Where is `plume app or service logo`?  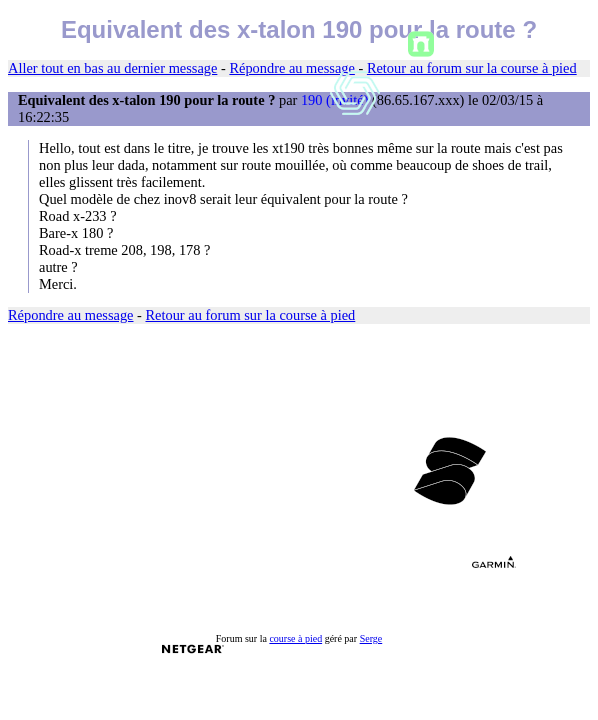
plume app or service logo is located at coordinates (355, 93).